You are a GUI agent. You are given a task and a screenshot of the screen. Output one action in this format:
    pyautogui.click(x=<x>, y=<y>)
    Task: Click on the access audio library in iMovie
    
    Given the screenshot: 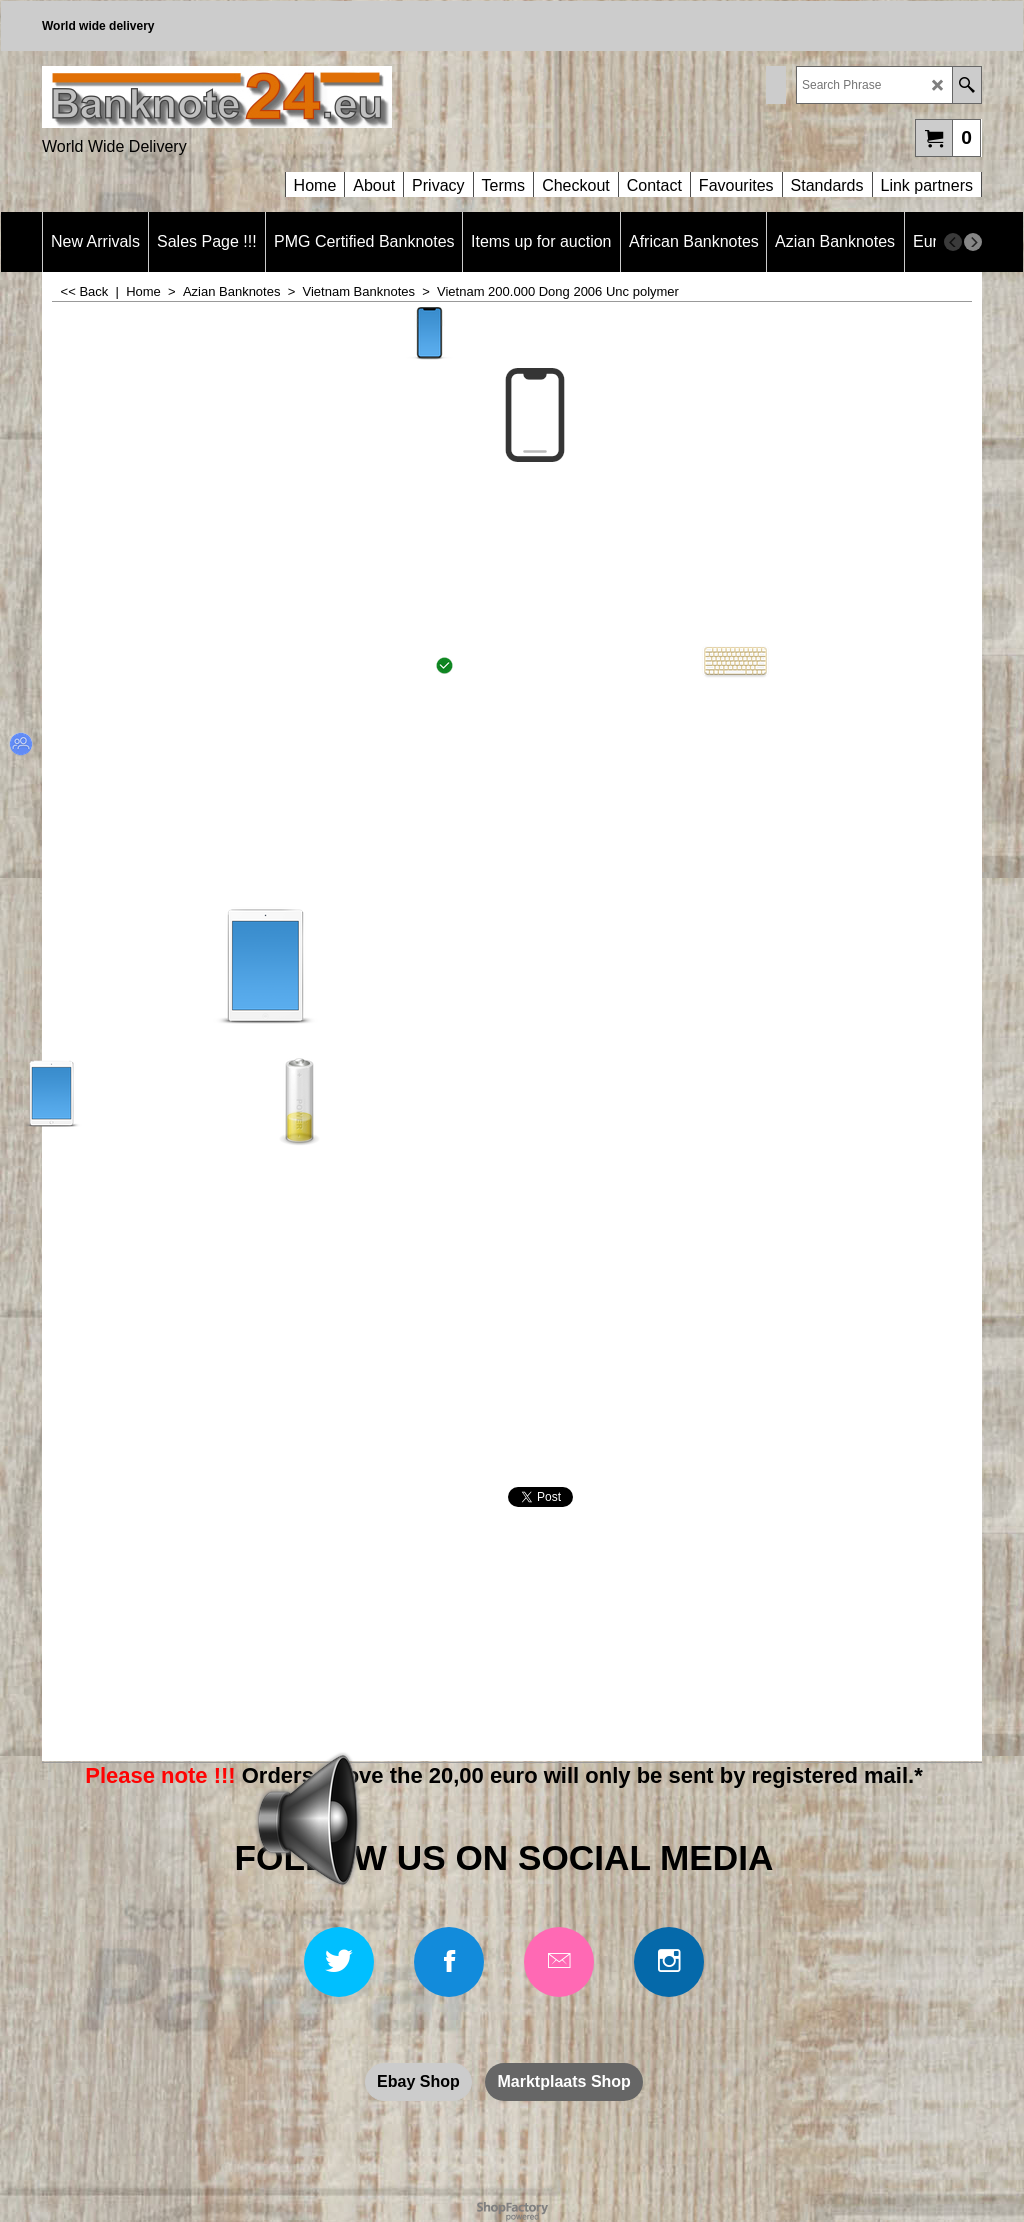 What is the action you would take?
    pyautogui.click(x=310, y=1820)
    